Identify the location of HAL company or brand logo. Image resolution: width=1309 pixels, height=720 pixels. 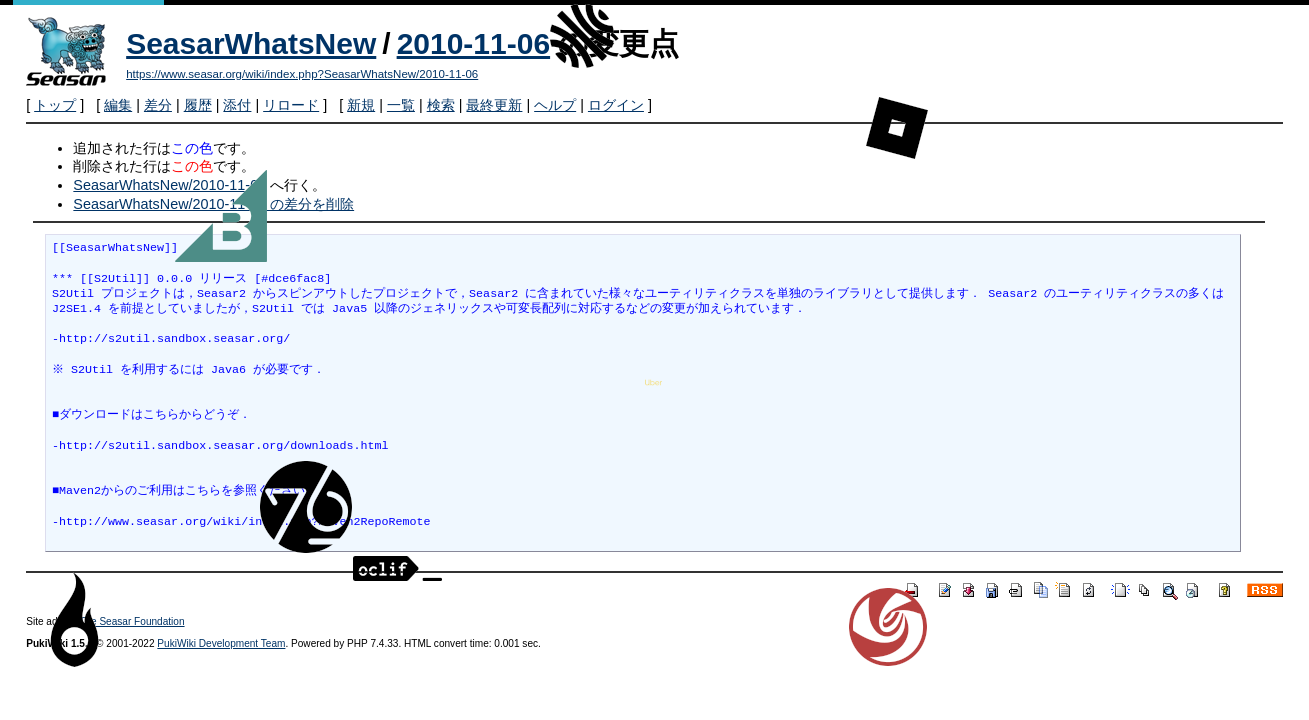
(582, 36).